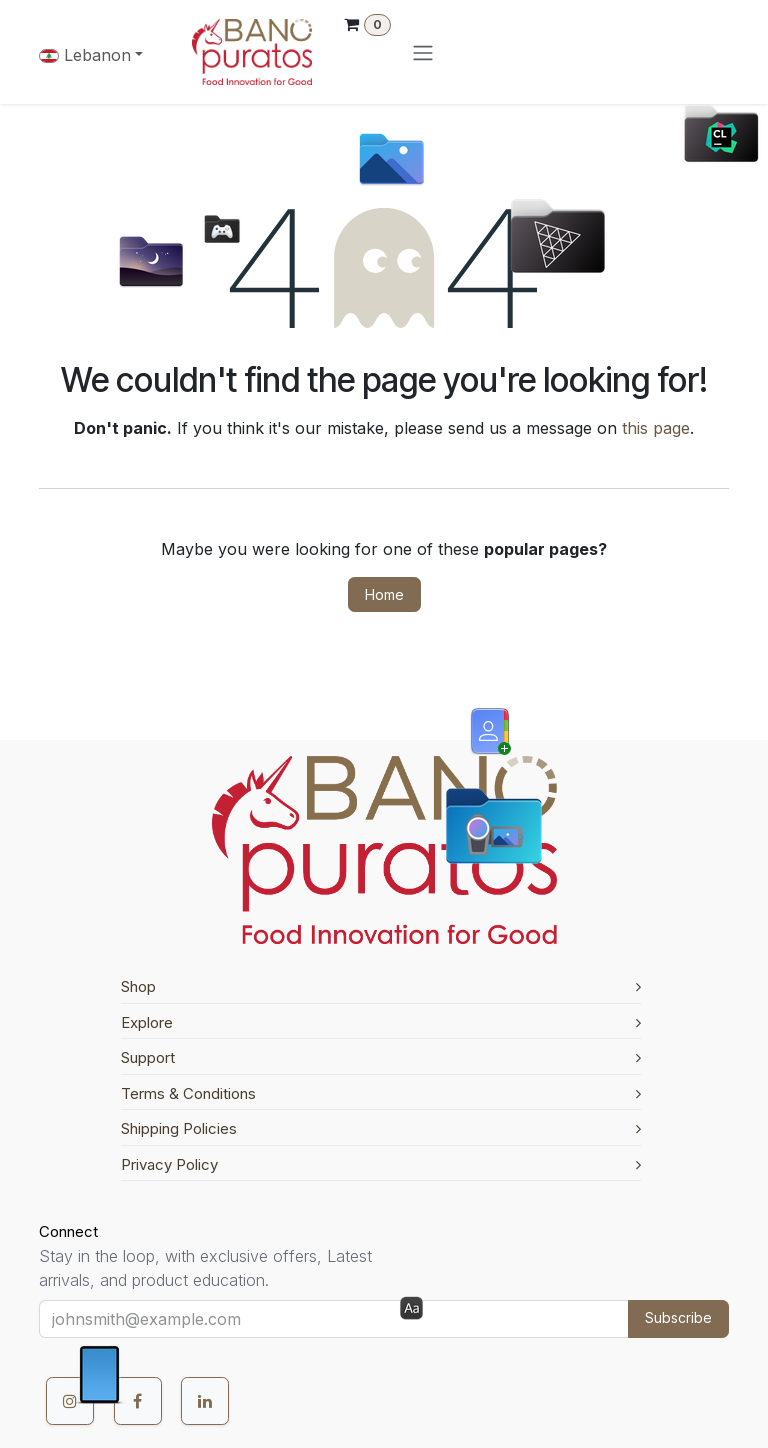 This screenshot has width=768, height=1448. What do you see at coordinates (721, 135) in the screenshot?
I see `open CLion project folder` at bounding box center [721, 135].